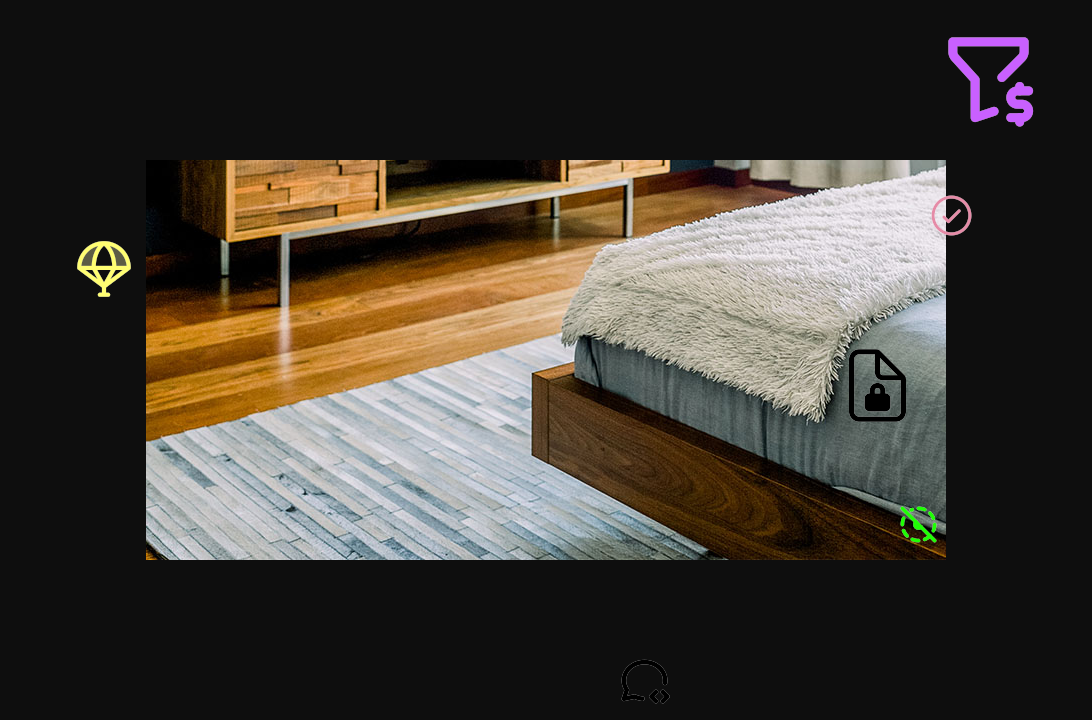 The image size is (1092, 720). Describe the element at coordinates (877, 385) in the screenshot. I see `view a protected or encrypted document` at that location.